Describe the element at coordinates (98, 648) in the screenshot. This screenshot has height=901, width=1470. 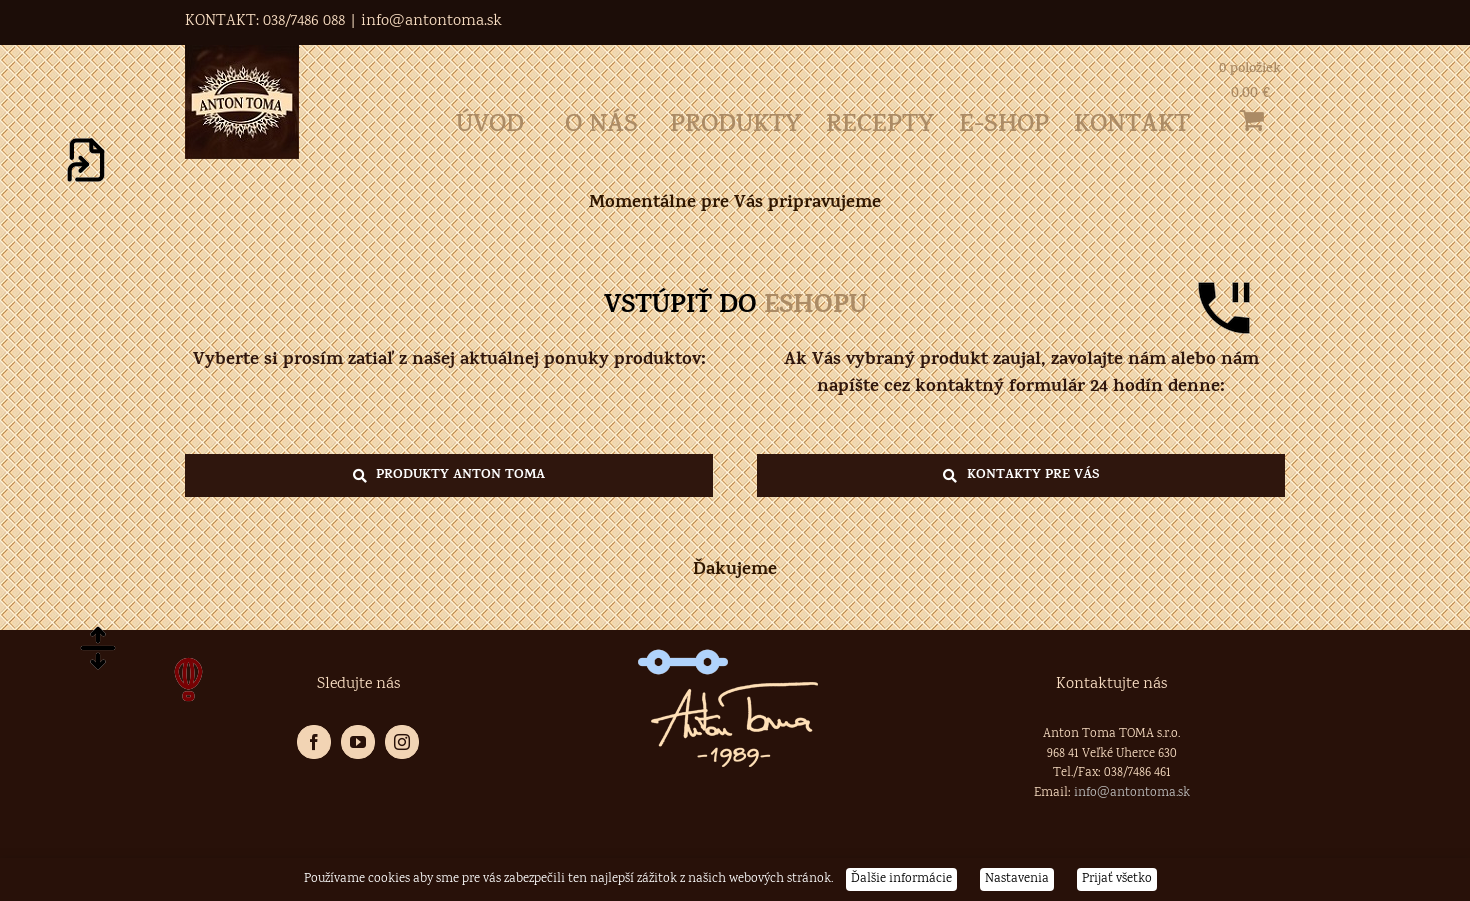
I see `expand content vertically` at that location.